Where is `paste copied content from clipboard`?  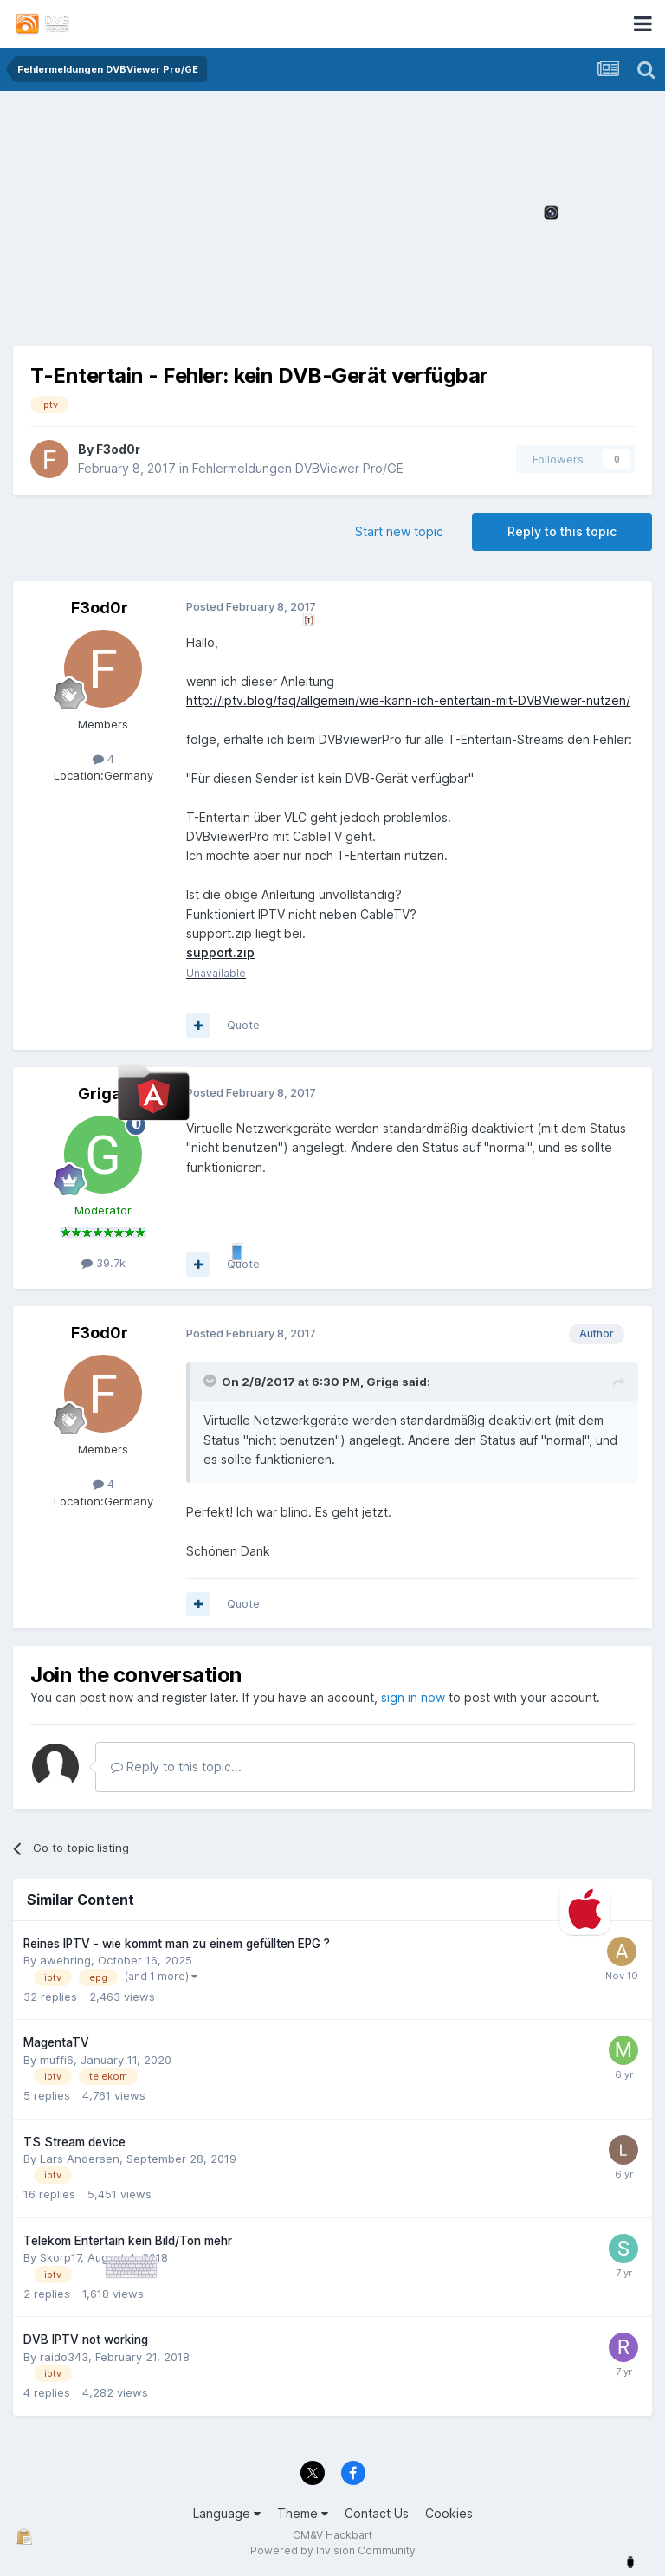 paste copied content from clipboard is located at coordinates (24, 2537).